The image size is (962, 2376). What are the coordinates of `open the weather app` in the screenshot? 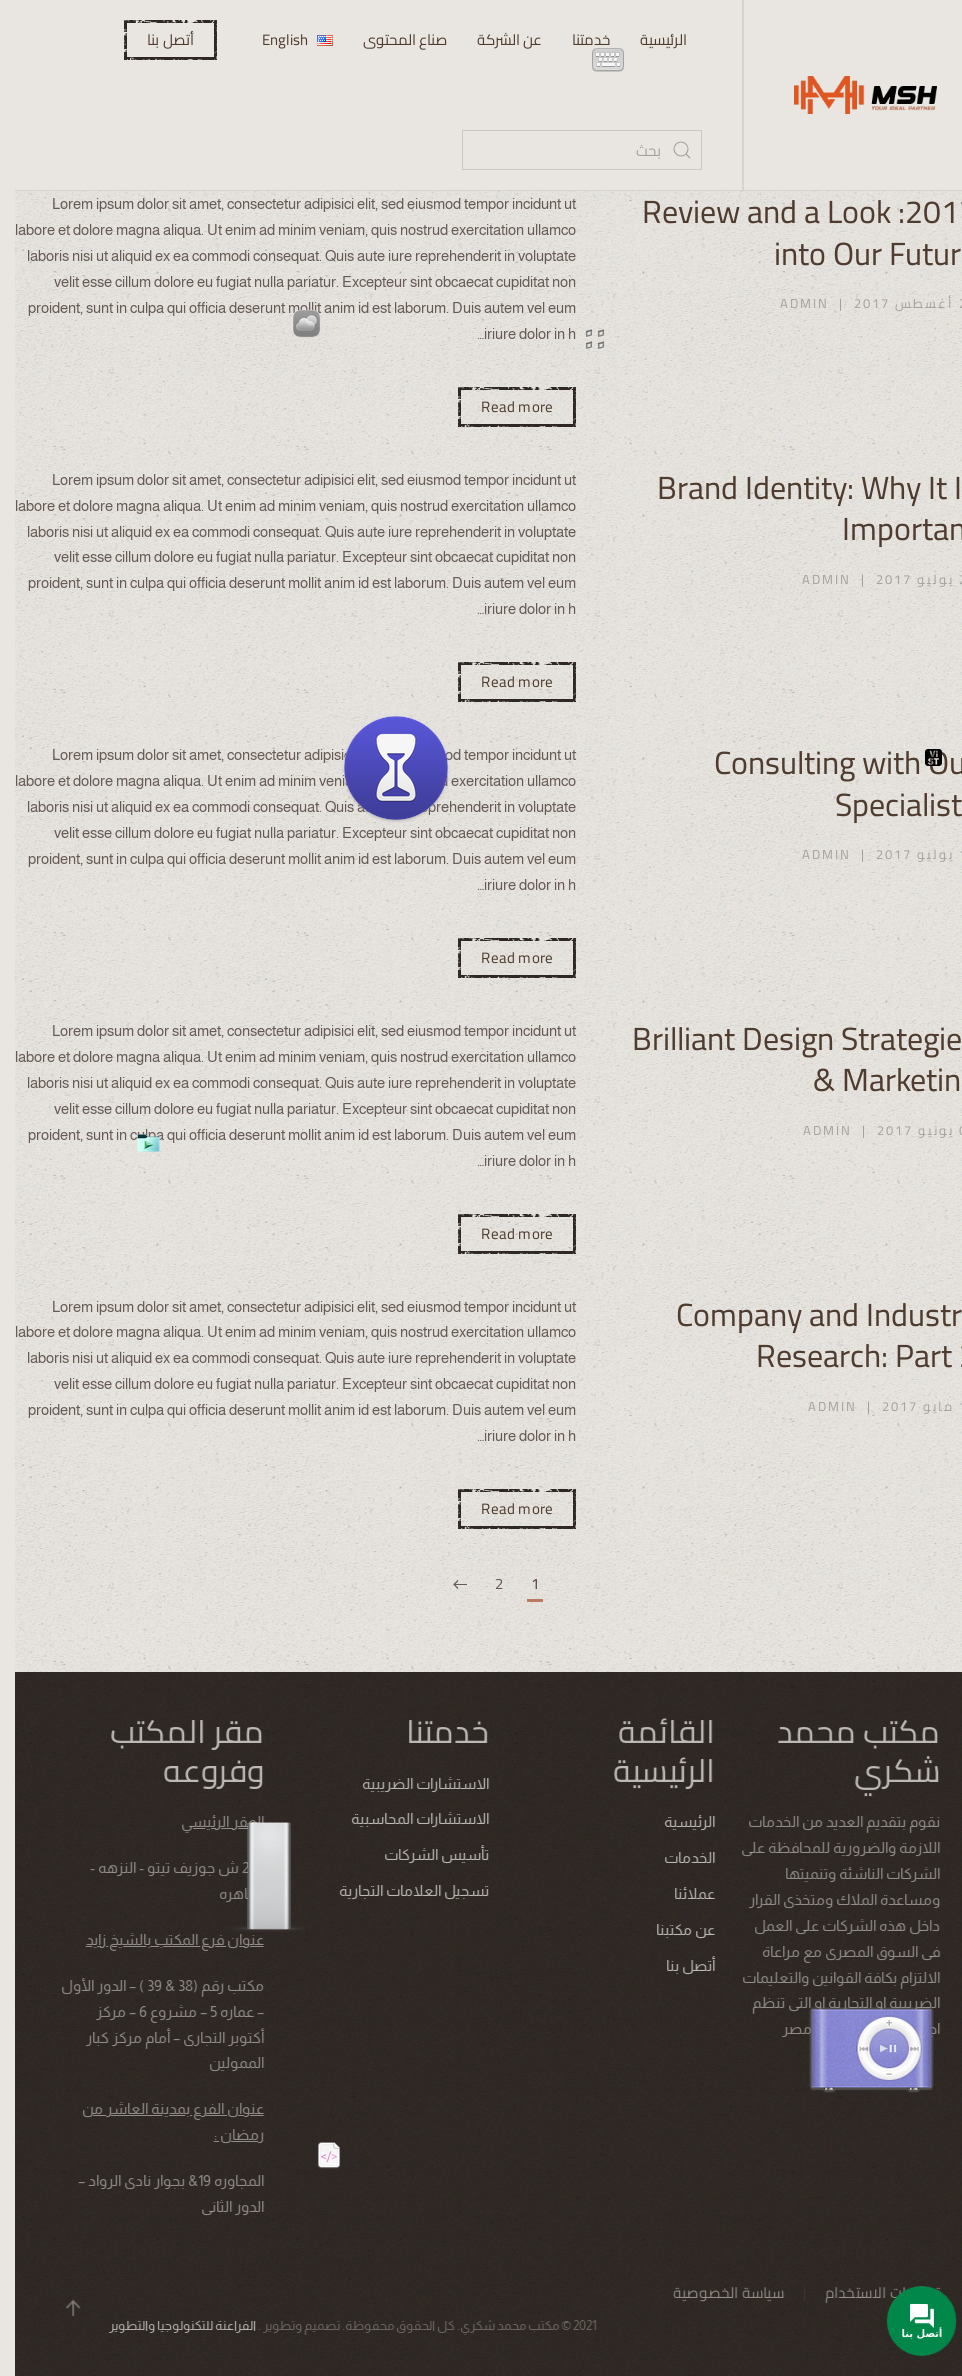 It's located at (306, 323).